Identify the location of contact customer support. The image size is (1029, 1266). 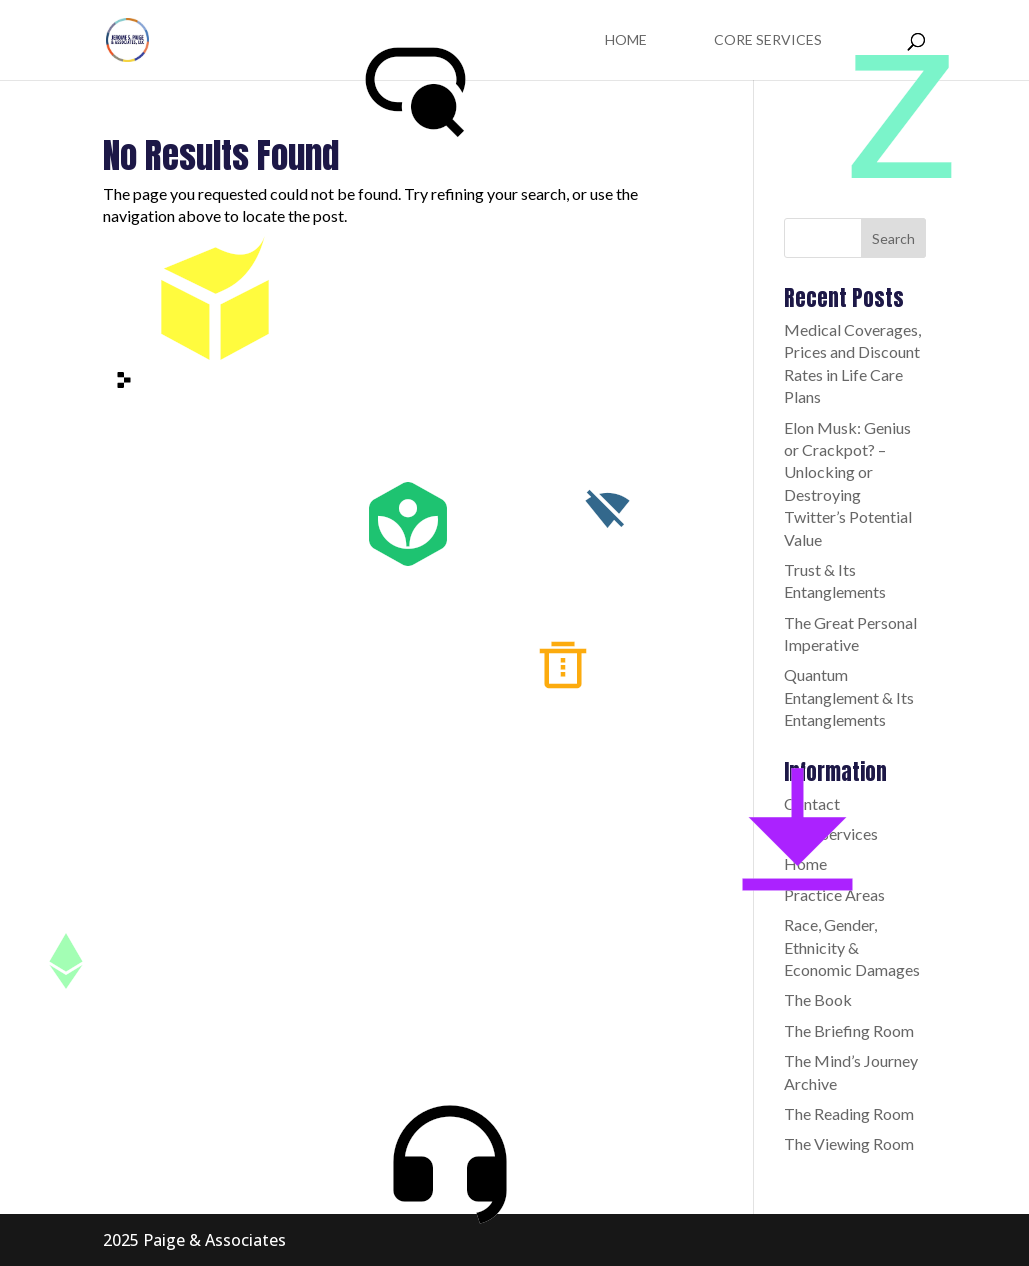
(450, 1162).